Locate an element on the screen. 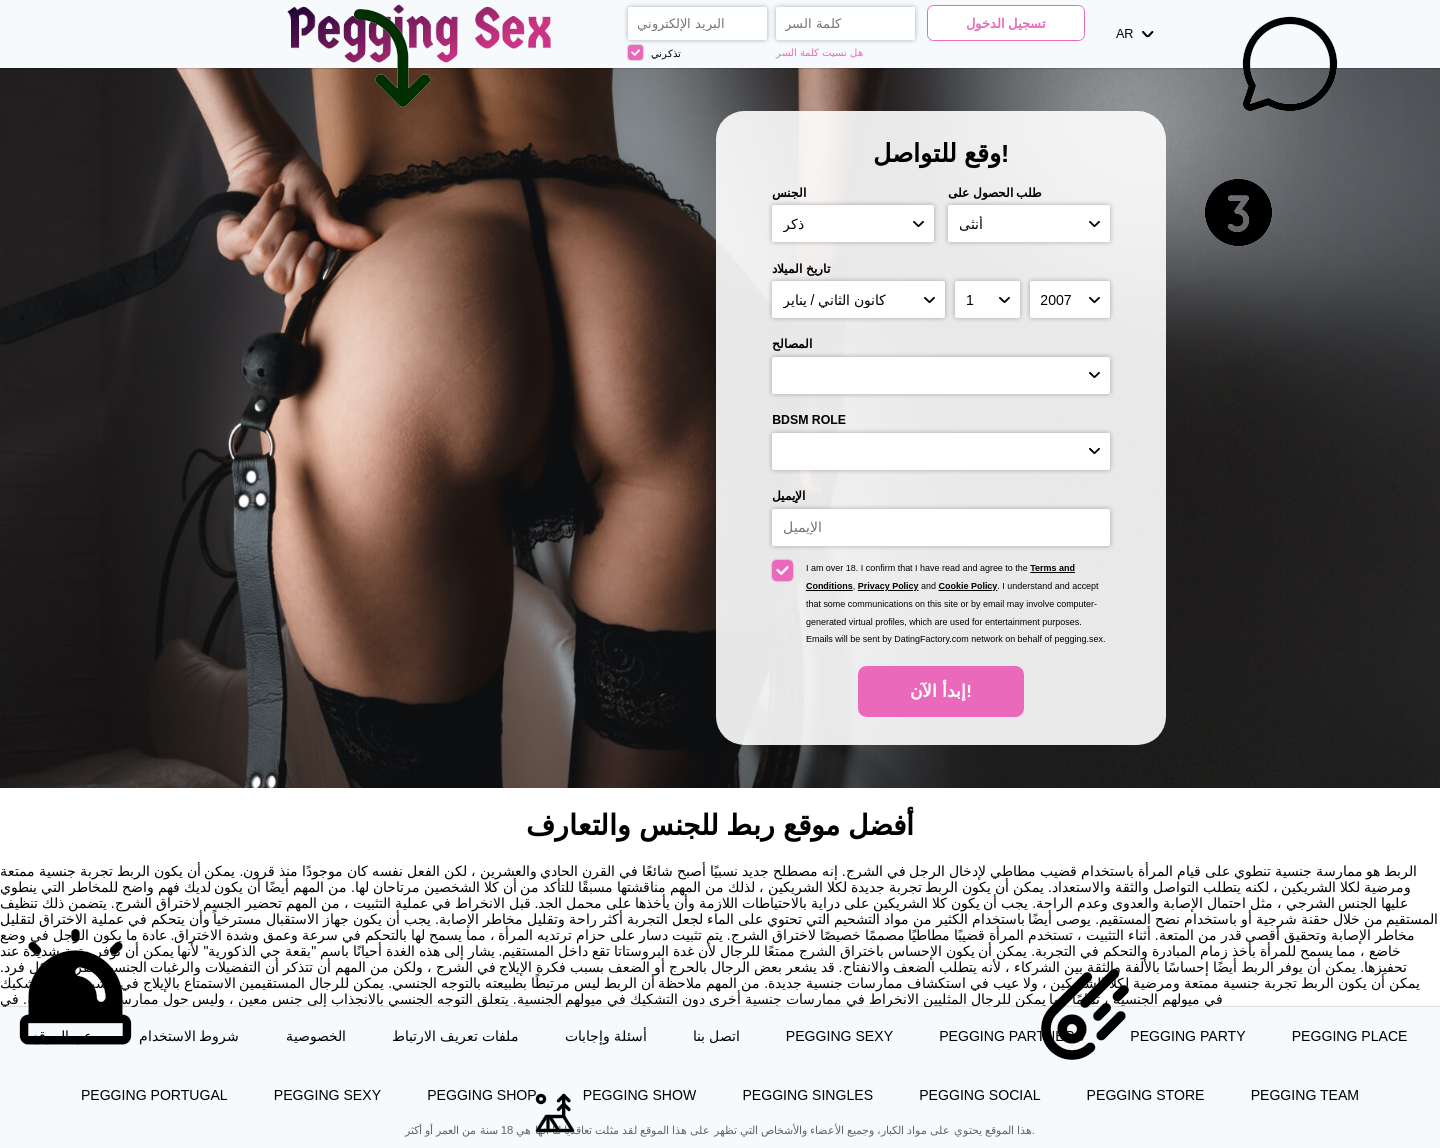 The image size is (1440, 1148). redirect or forward content downward is located at coordinates (392, 58).